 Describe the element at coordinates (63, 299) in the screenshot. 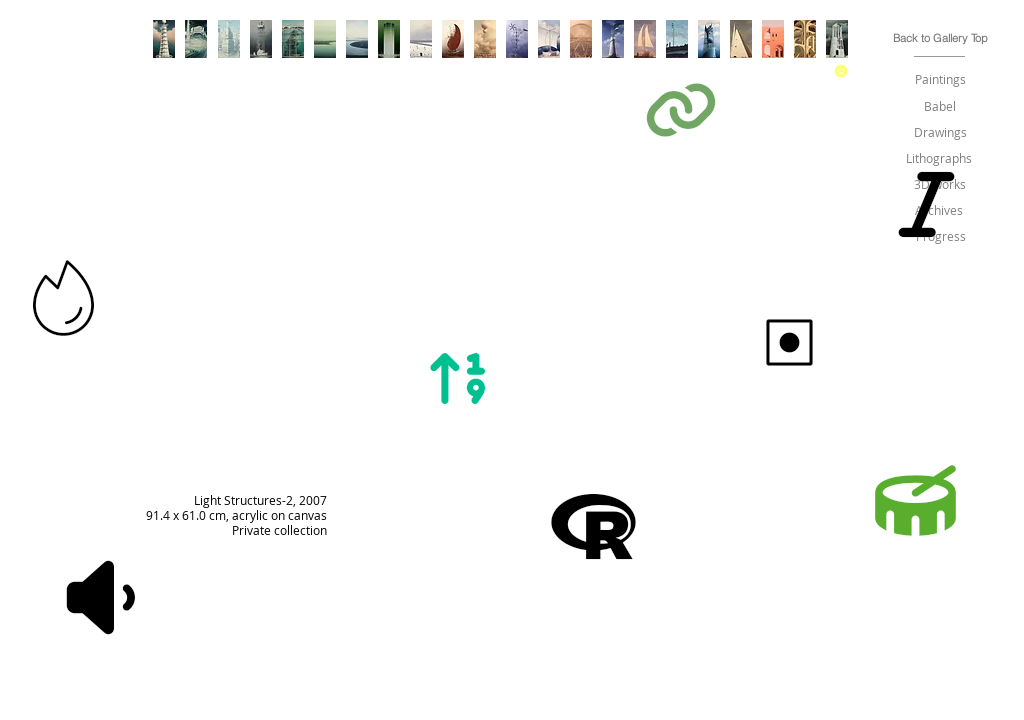

I see `indicates trending or popular content` at that location.